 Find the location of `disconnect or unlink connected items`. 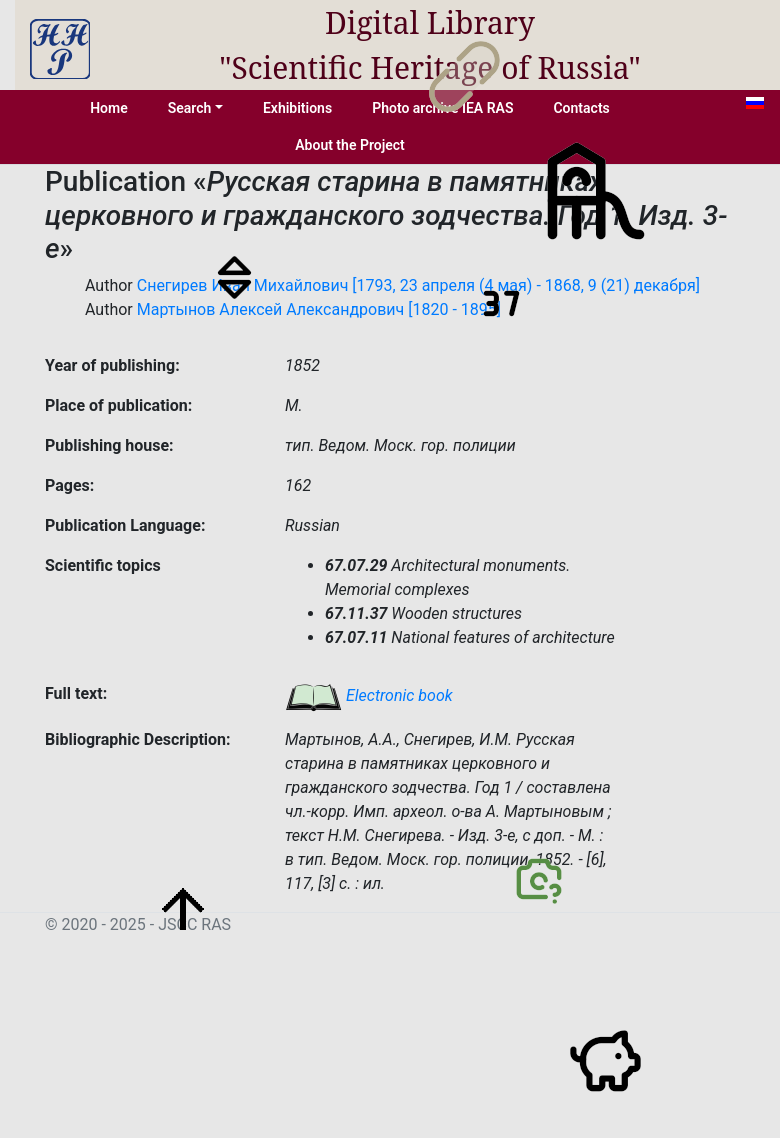

disconnect or unlink connected items is located at coordinates (464, 76).